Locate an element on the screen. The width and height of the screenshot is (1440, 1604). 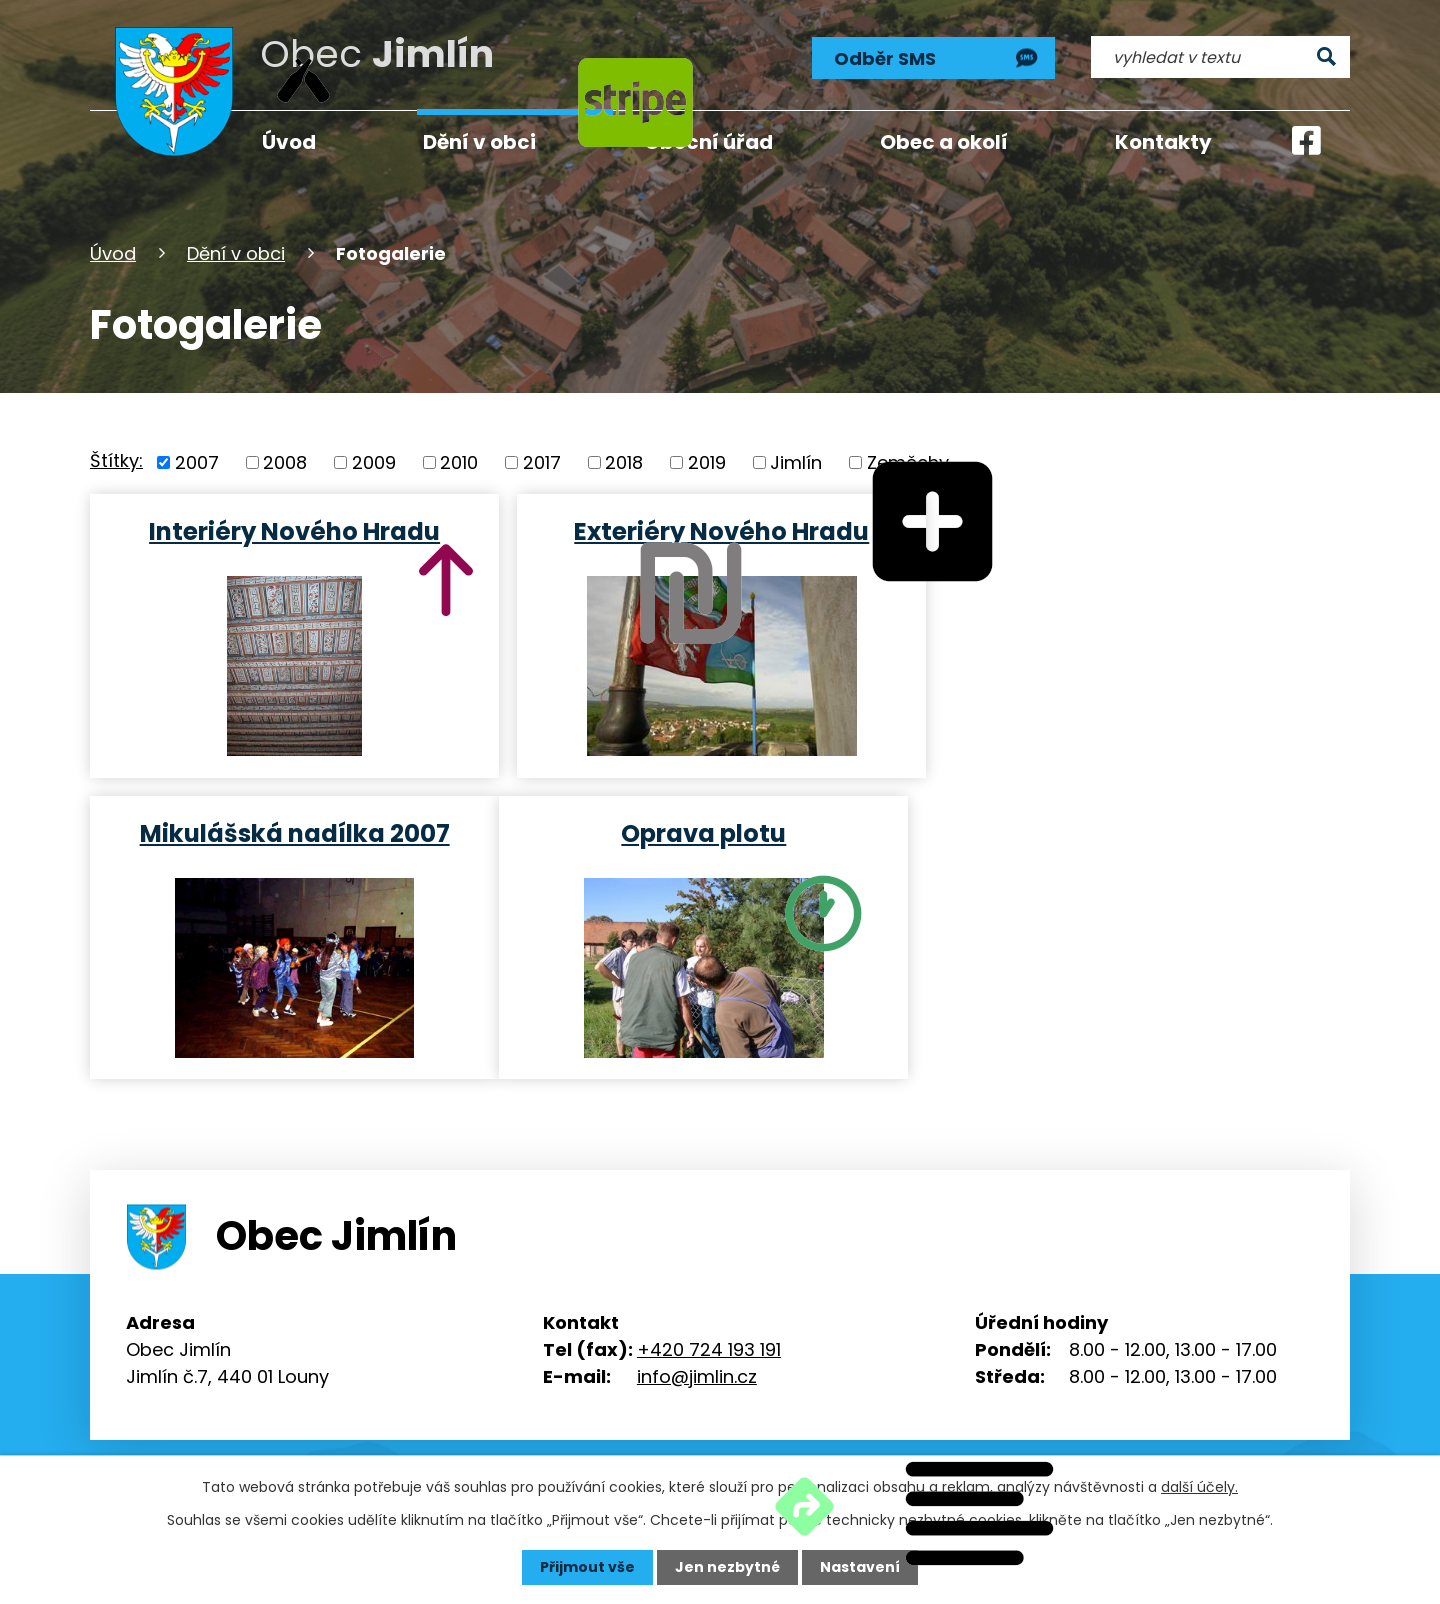
scroll to top of page is located at coordinates (446, 579).